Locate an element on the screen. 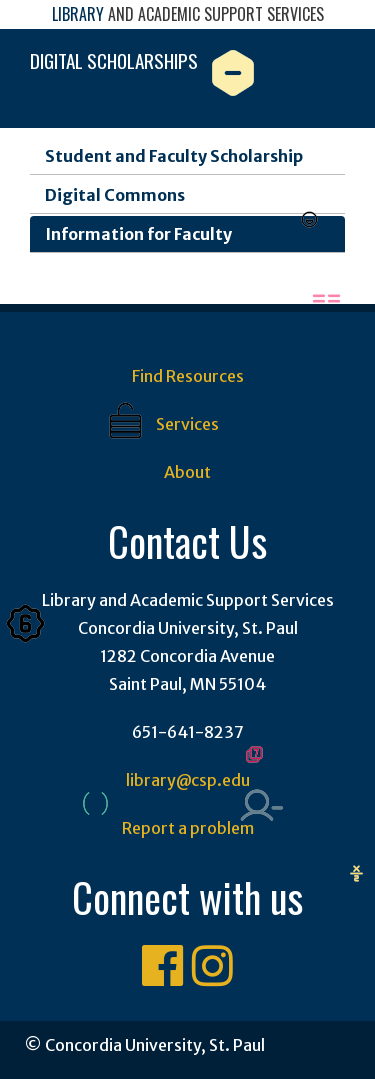 The height and width of the screenshot is (1079, 375). indicates equality or comparison between values is located at coordinates (326, 298).